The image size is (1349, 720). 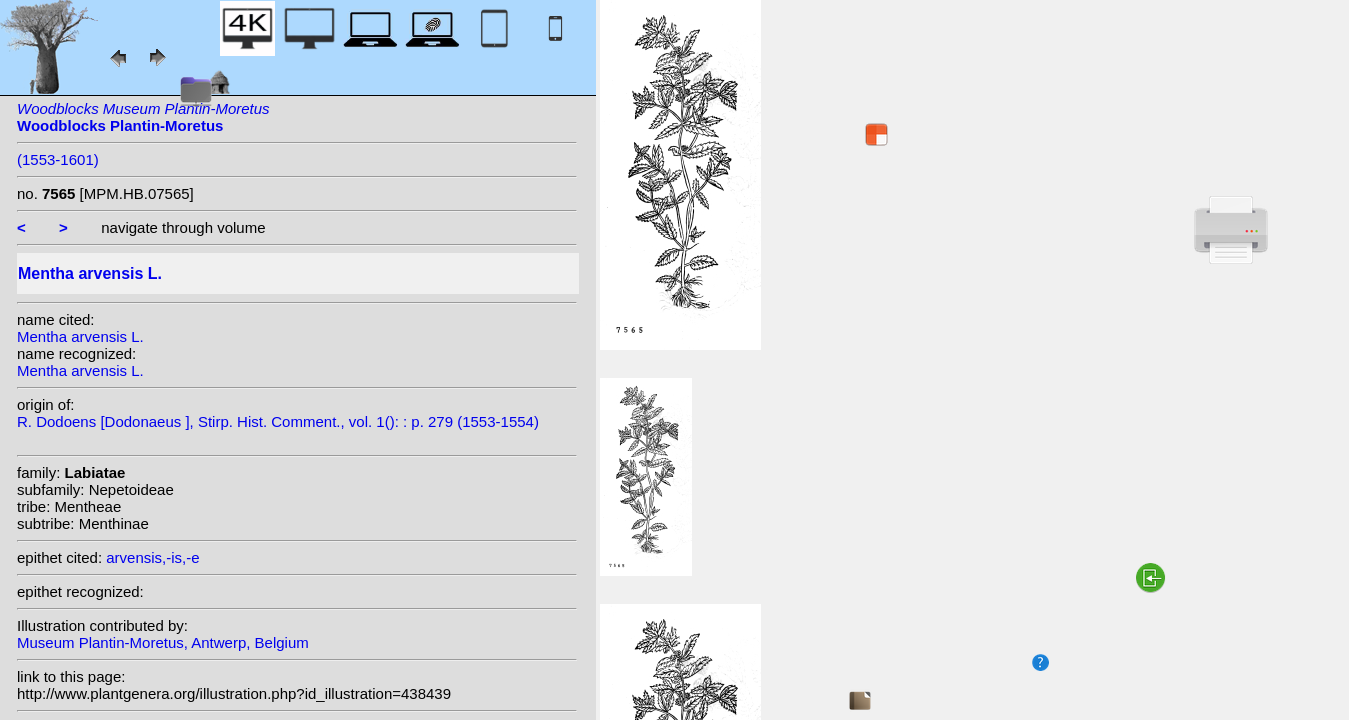 What do you see at coordinates (876, 134) in the screenshot?
I see `switch to the bottom-right workspace` at bounding box center [876, 134].